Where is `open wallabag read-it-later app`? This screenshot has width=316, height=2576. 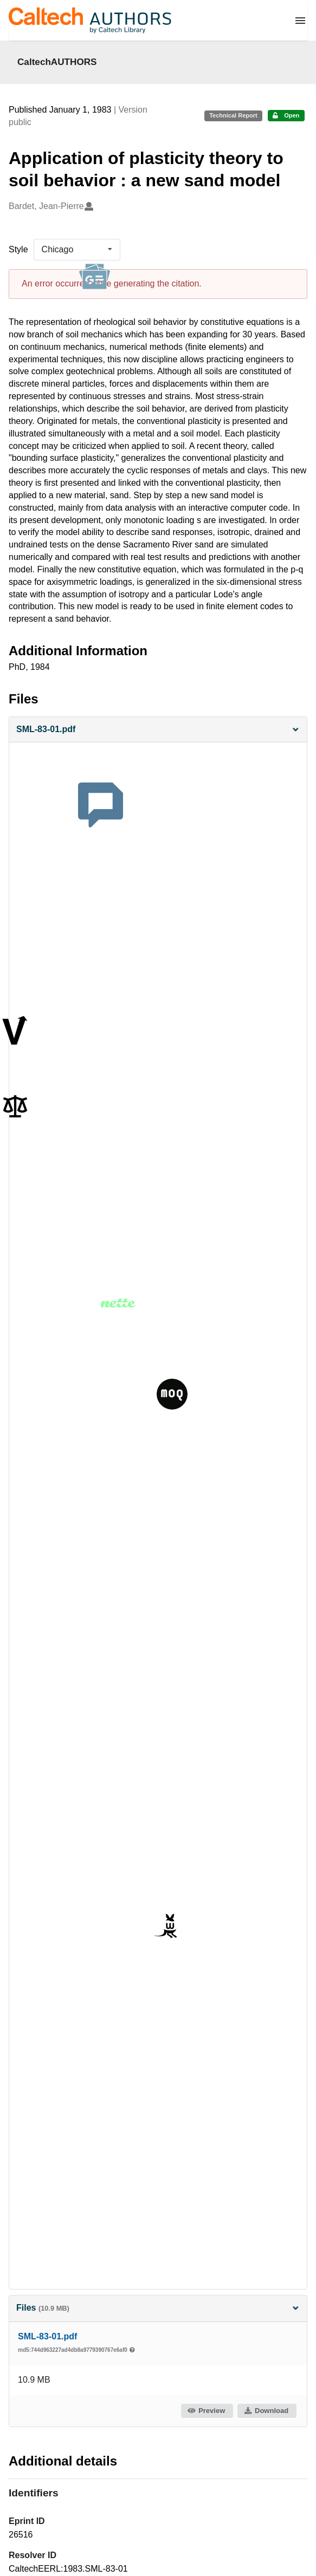 open wallabag read-it-later app is located at coordinates (165, 1926).